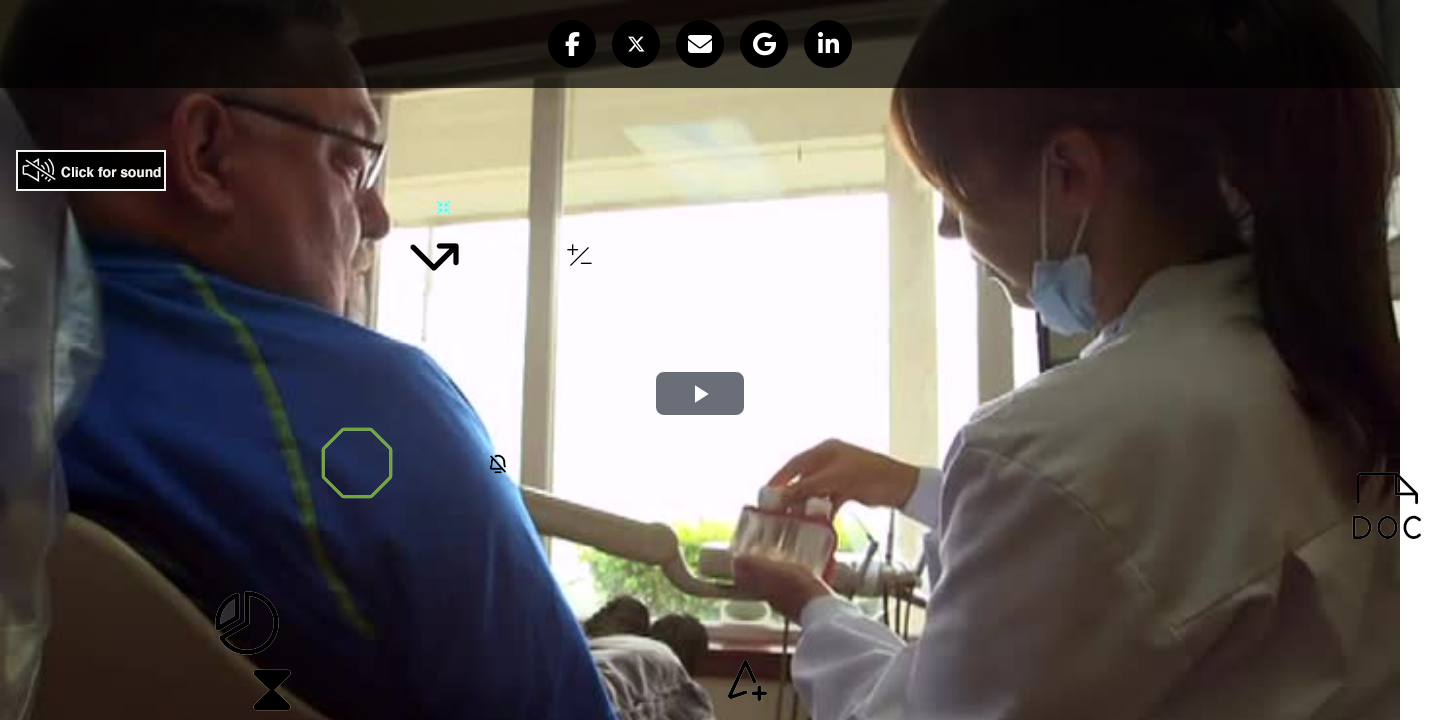  What do you see at coordinates (443, 207) in the screenshot?
I see `exit fullscreen mode` at bounding box center [443, 207].